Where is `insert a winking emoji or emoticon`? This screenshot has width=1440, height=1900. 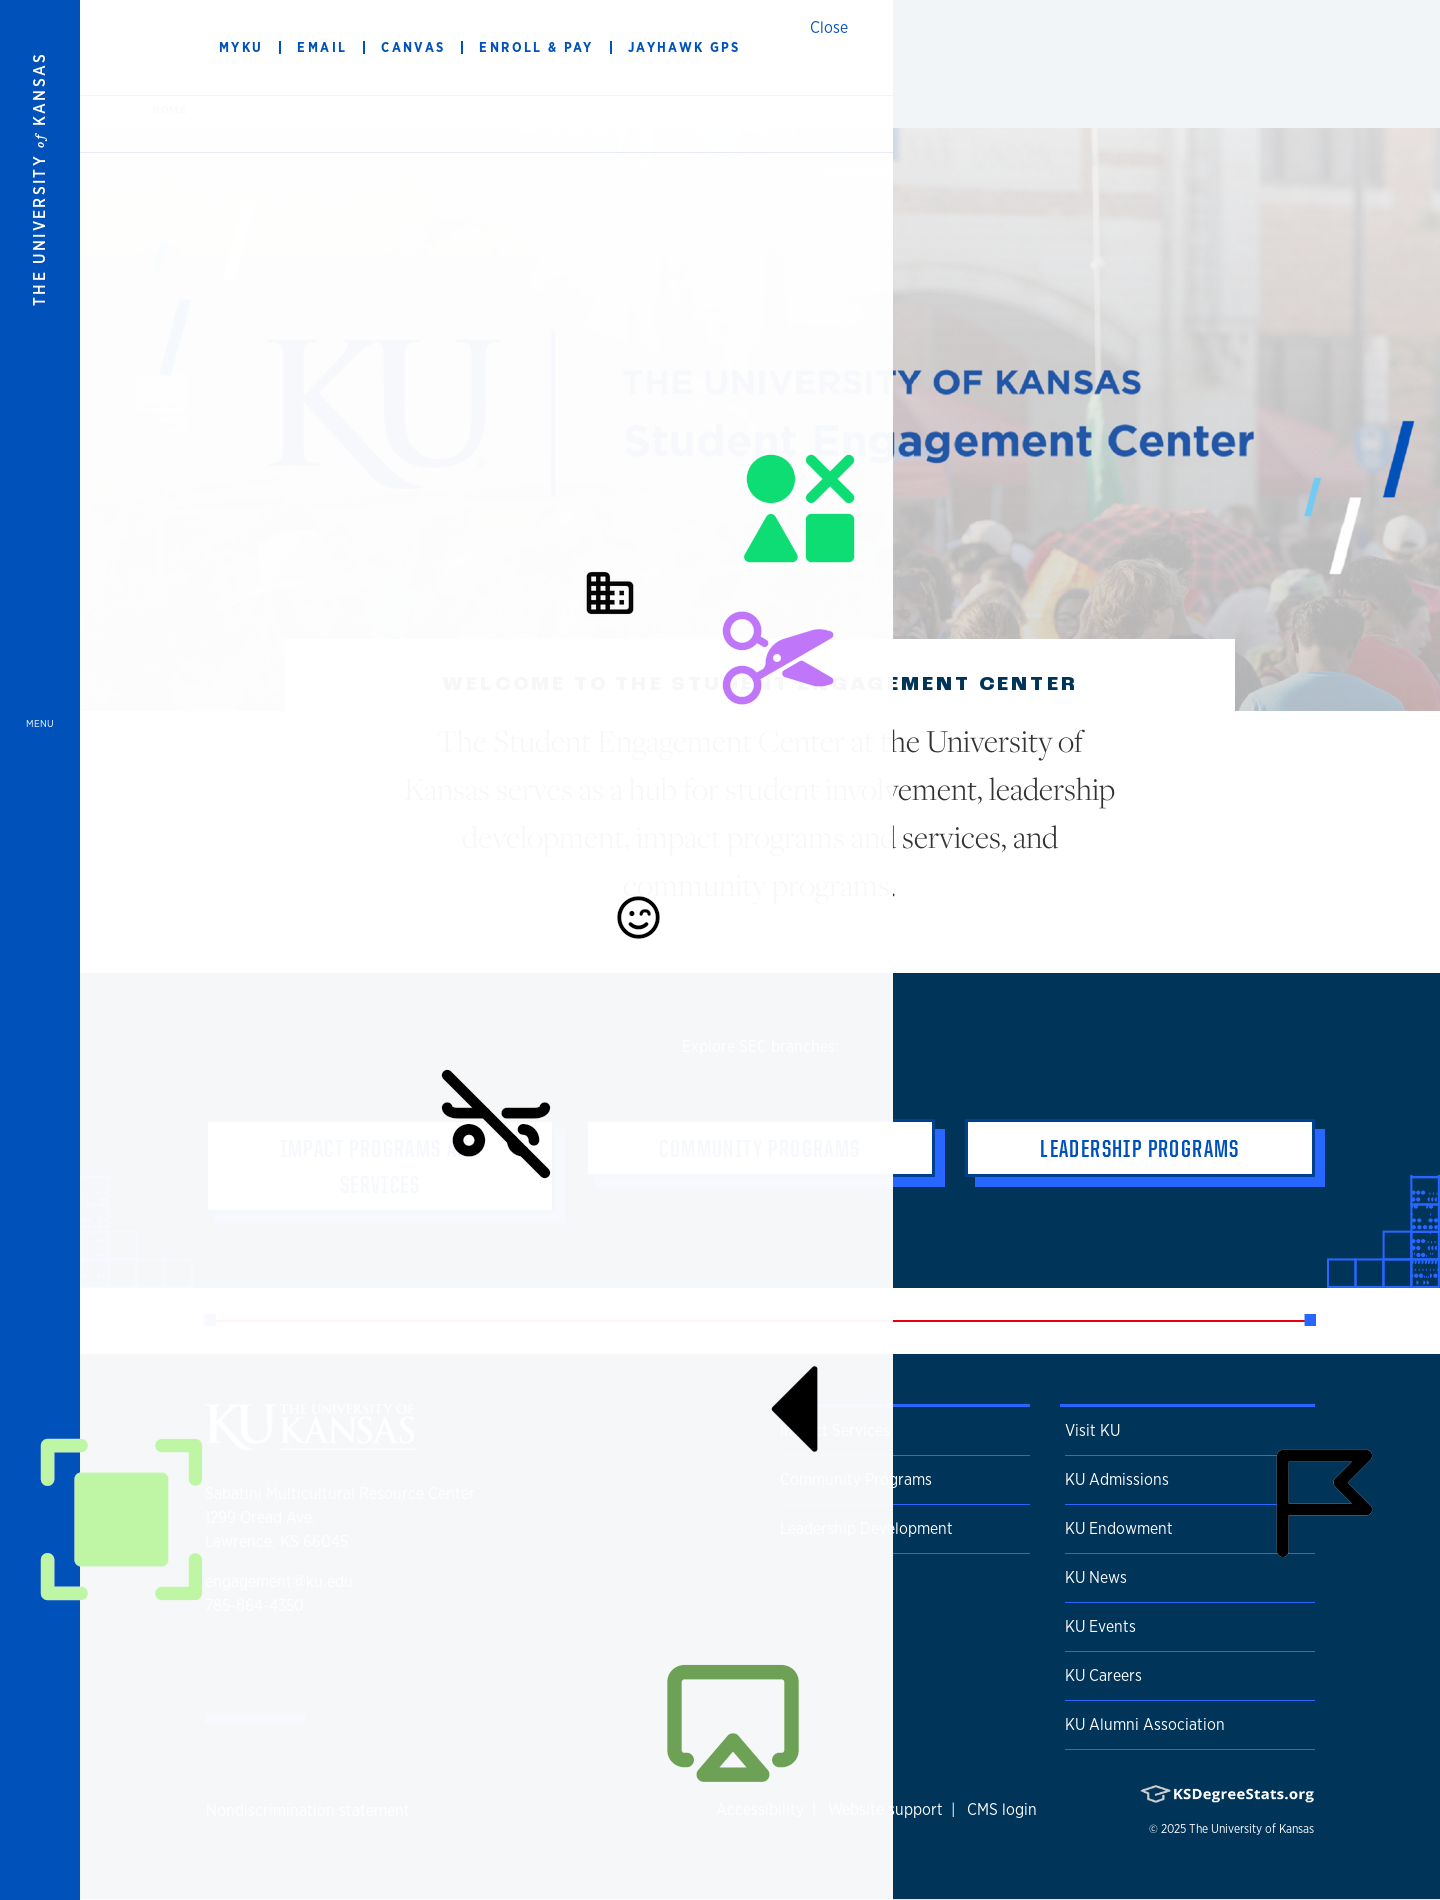
insert a winking emoji or emoticon is located at coordinates (638, 917).